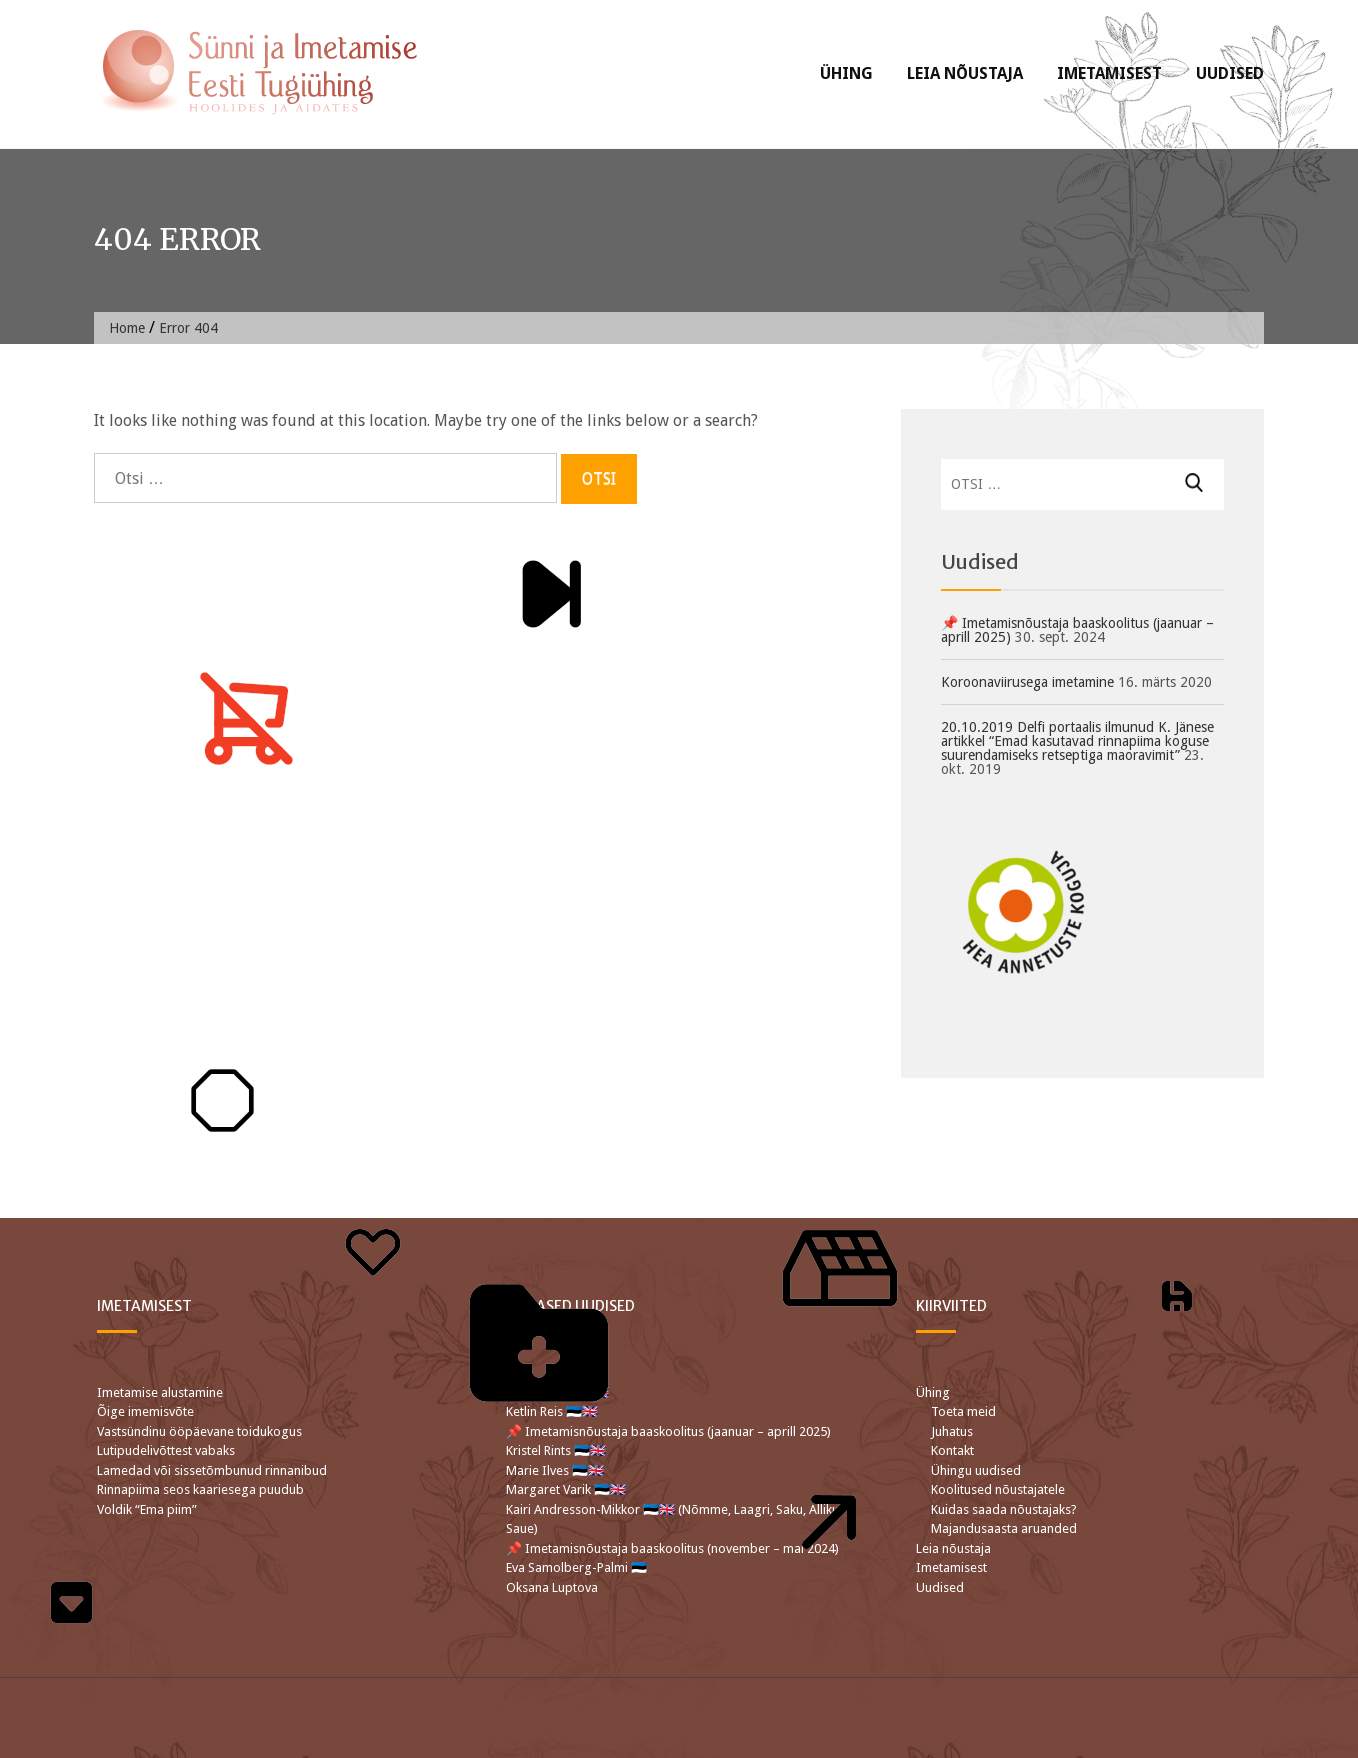 This screenshot has width=1358, height=1758. Describe the element at coordinates (553, 594) in the screenshot. I see `skip to the next track` at that location.